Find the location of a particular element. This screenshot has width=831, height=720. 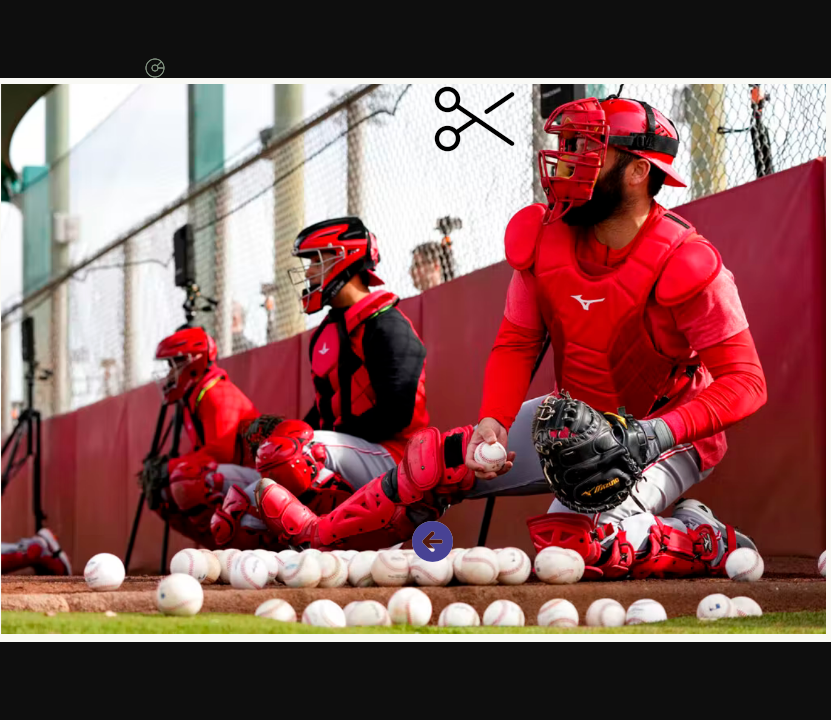

play or access media disc content is located at coordinates (155, 68).